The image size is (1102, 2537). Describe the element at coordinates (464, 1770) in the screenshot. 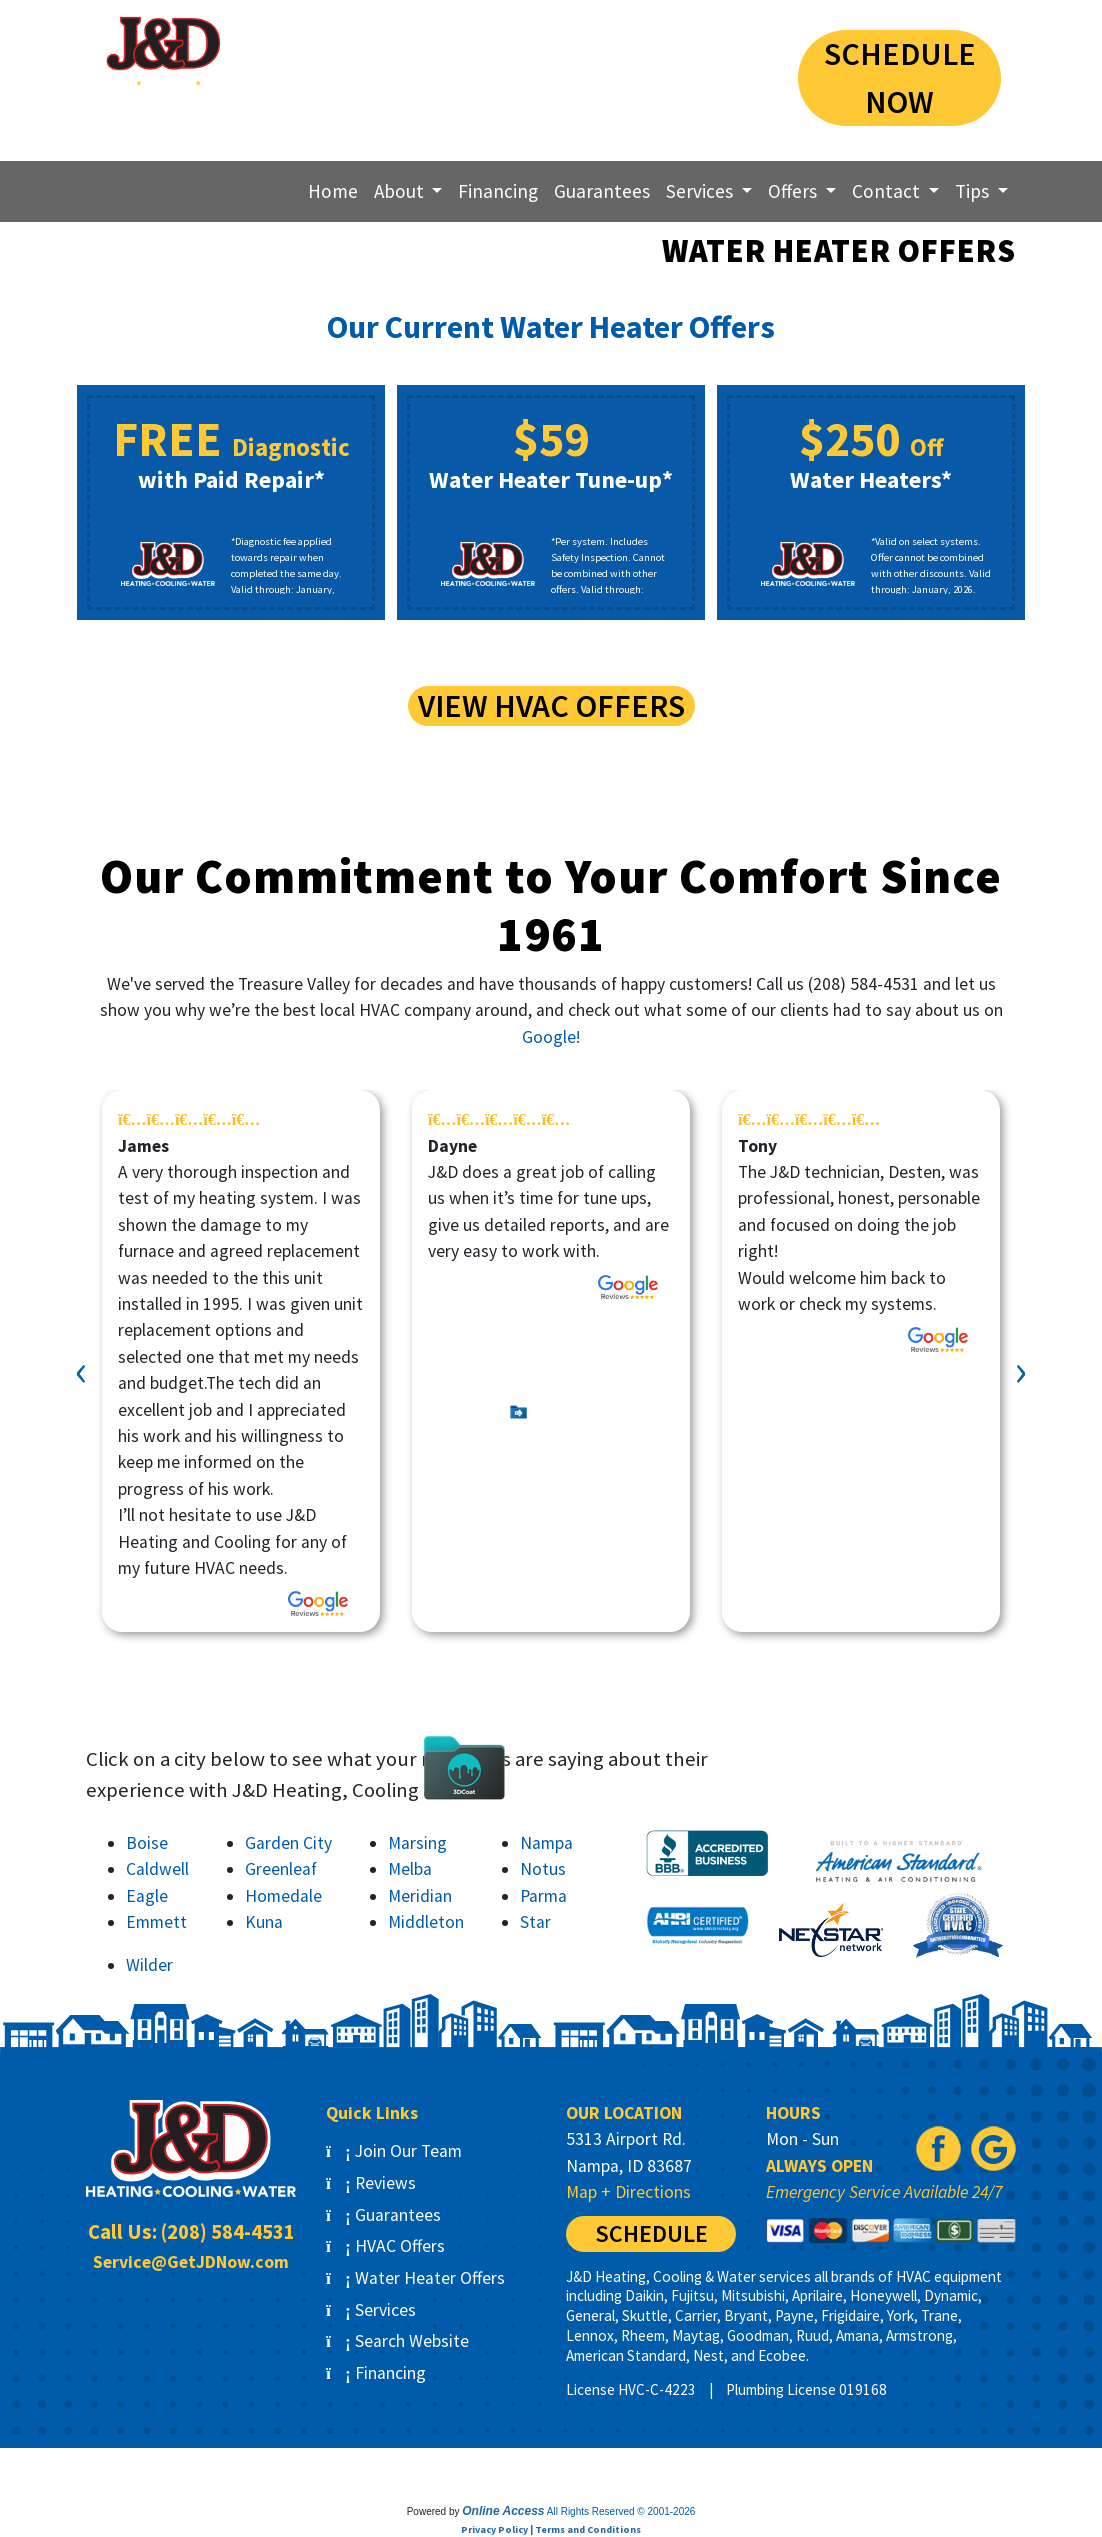

I see `open 3D Coat project files folder` at that location.